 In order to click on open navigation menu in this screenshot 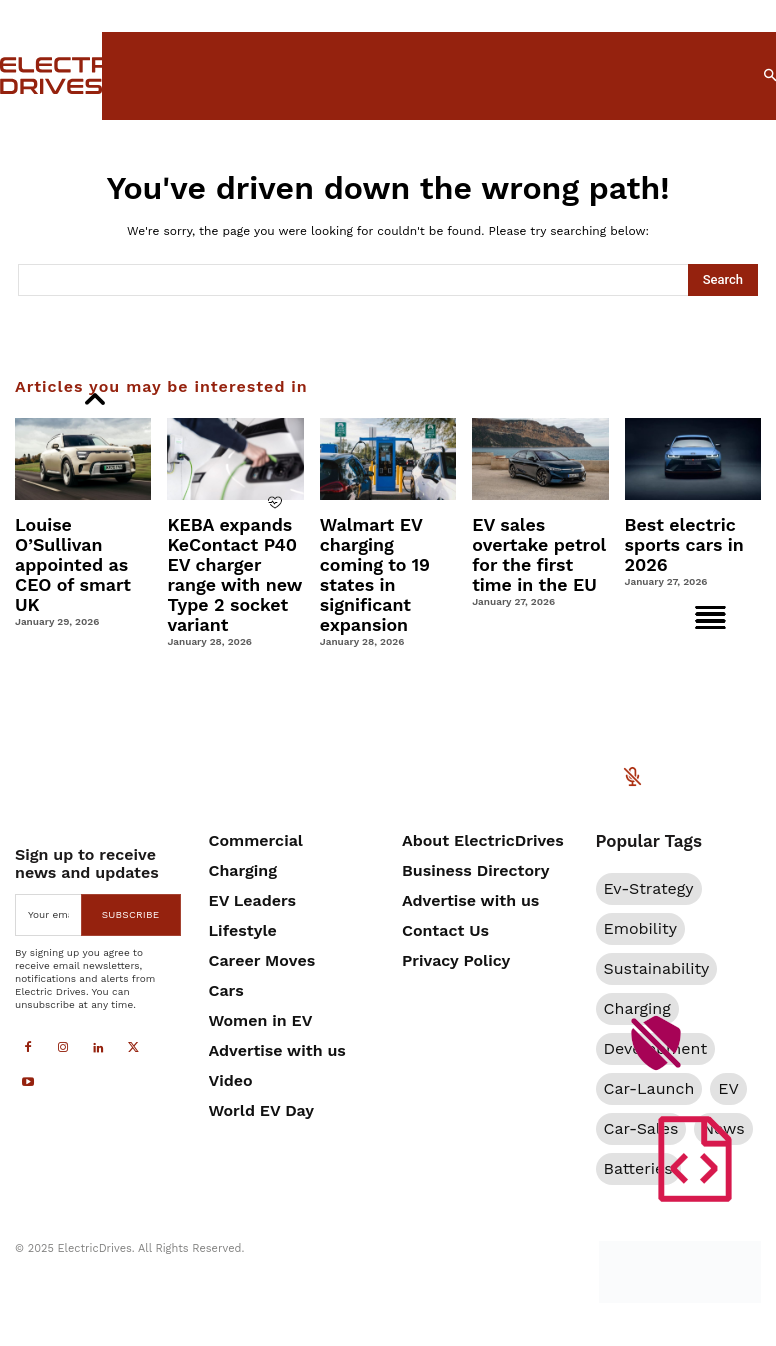, I will do `click(710, 617)`.